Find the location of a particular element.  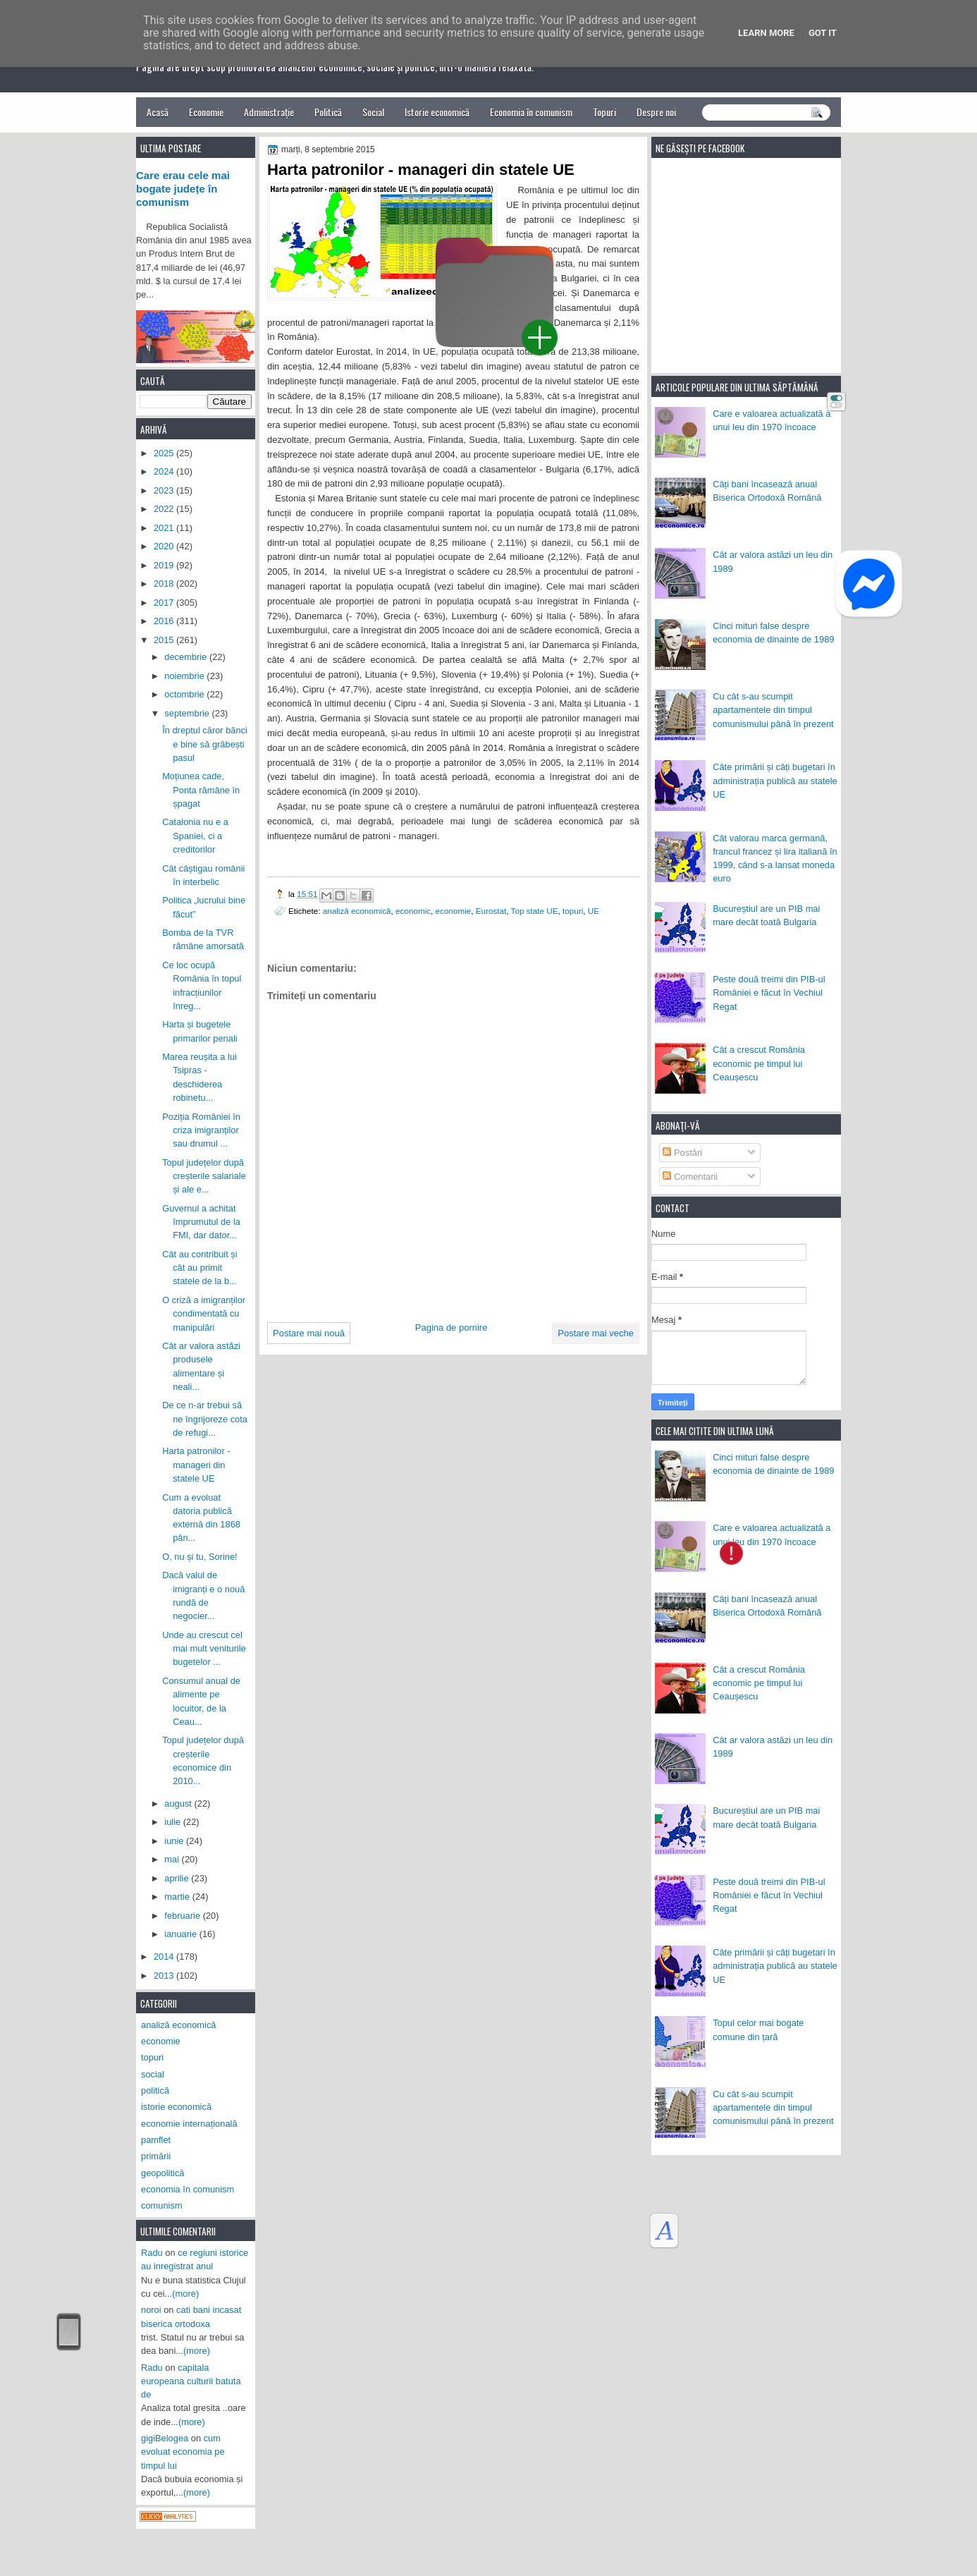

indicates important or critical status is located at coordinates (731, 1553).